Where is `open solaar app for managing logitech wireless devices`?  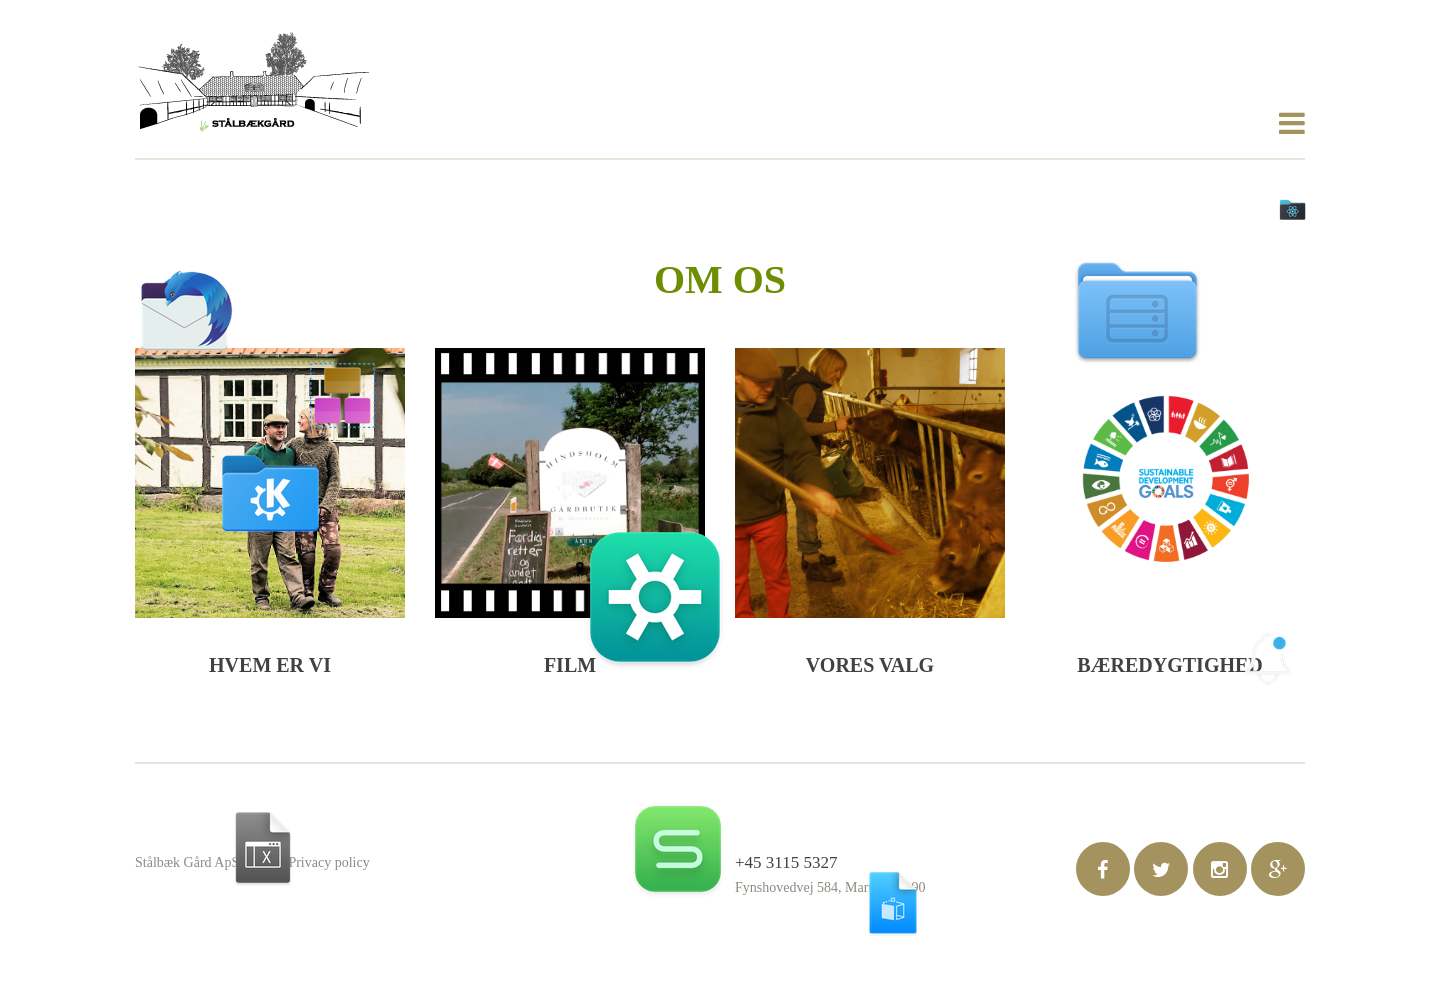 open solaar app for managing logitech wireless devices is located at coordinates (655, 597).